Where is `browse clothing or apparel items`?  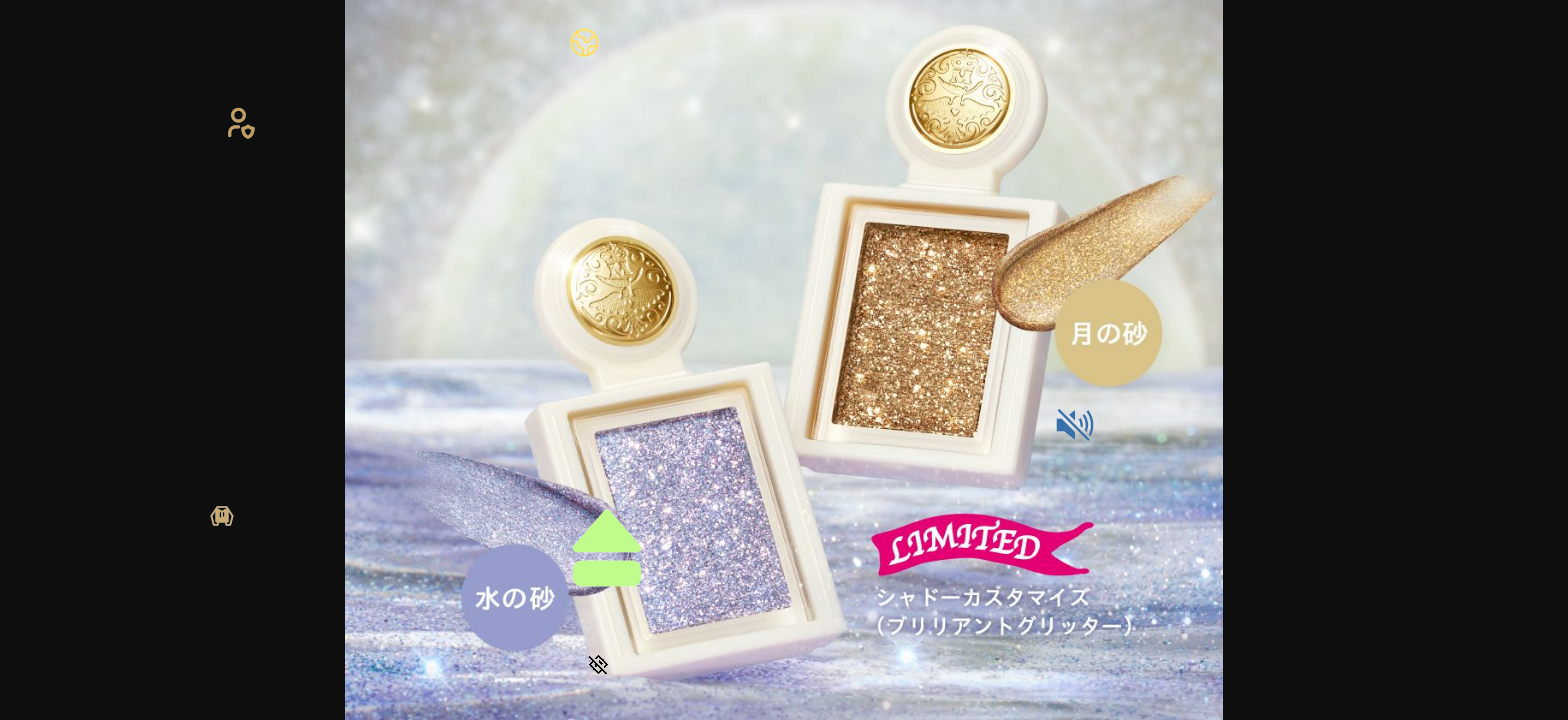
browse clothing or apparel items is located at coordinates (222, 516).